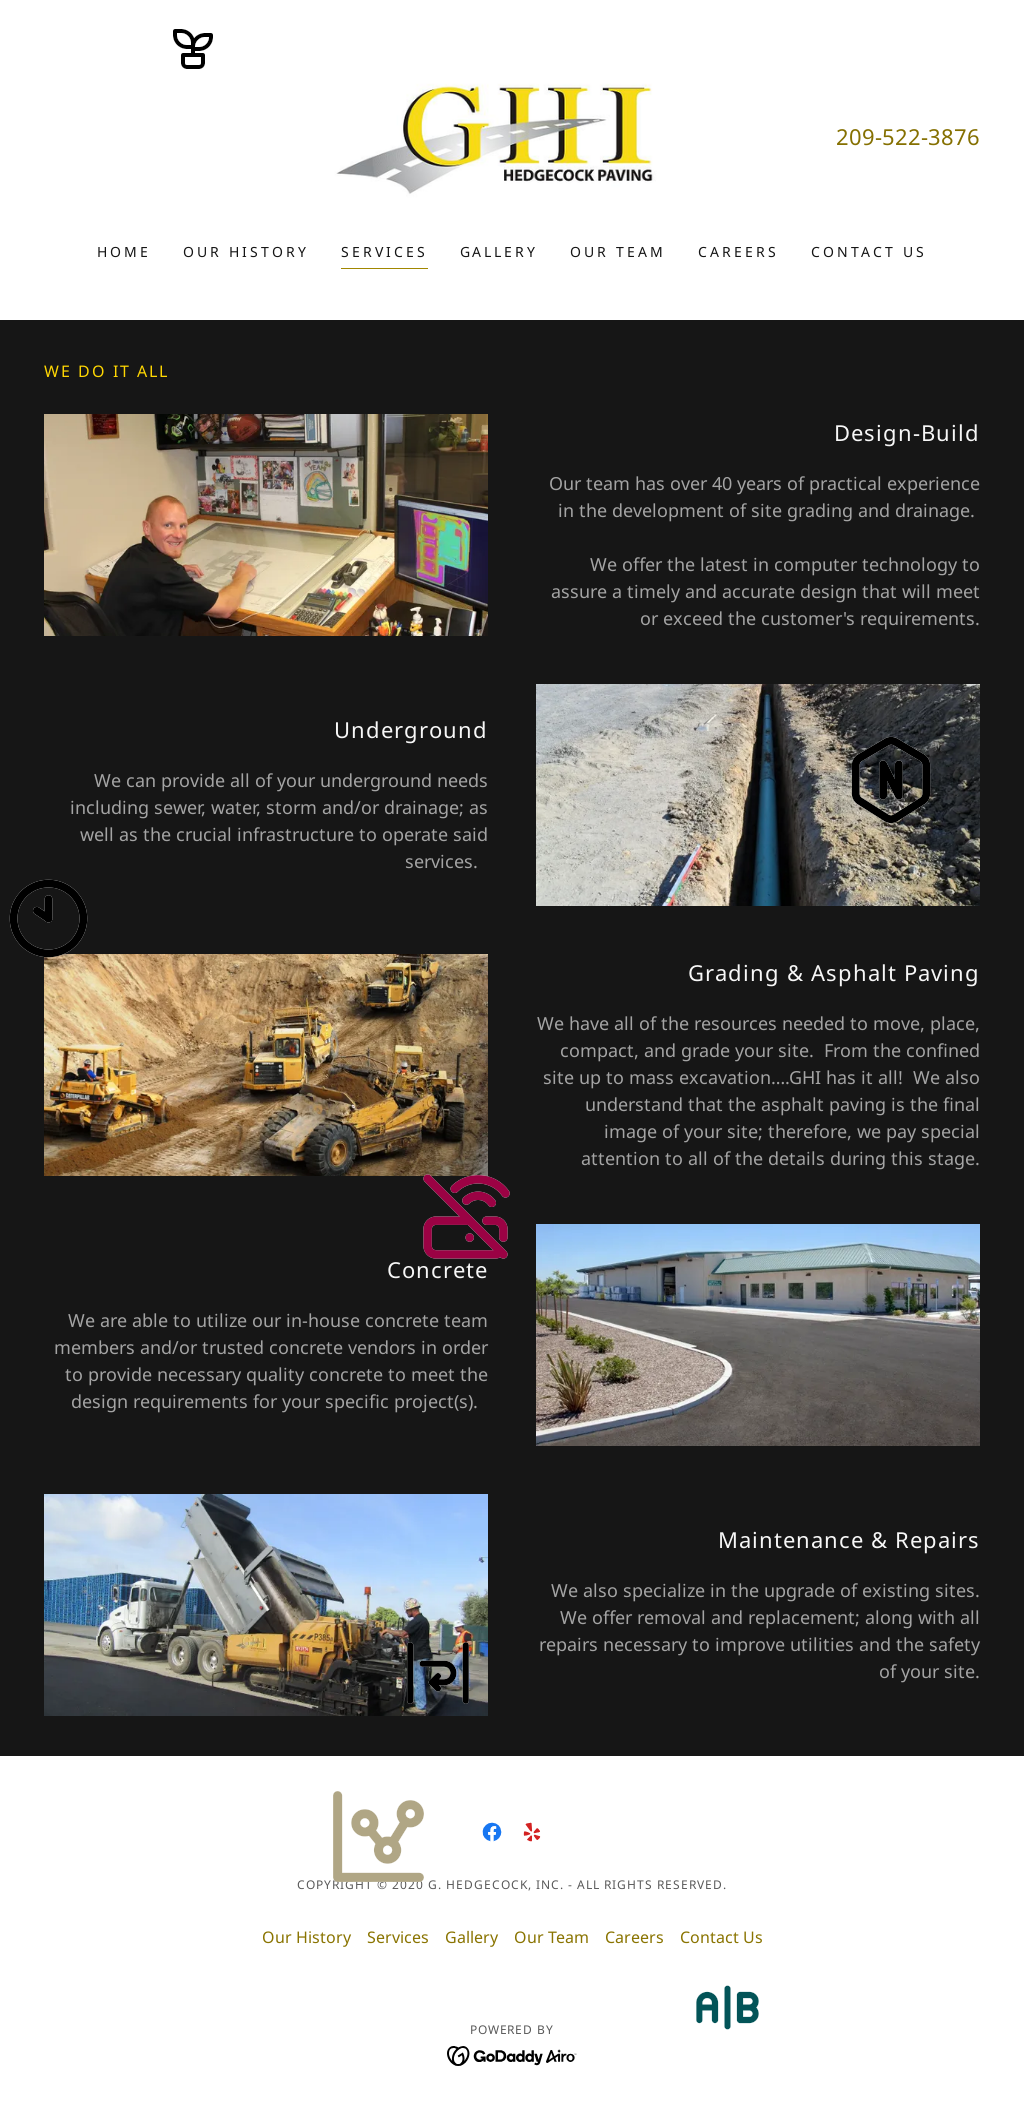 This screenshot has height=2122, width=1024. What do you see at coordinates (378, 1836) in the screenshot?
I see `view scatter plot or data visualization` at bounding box center [378, 1836].